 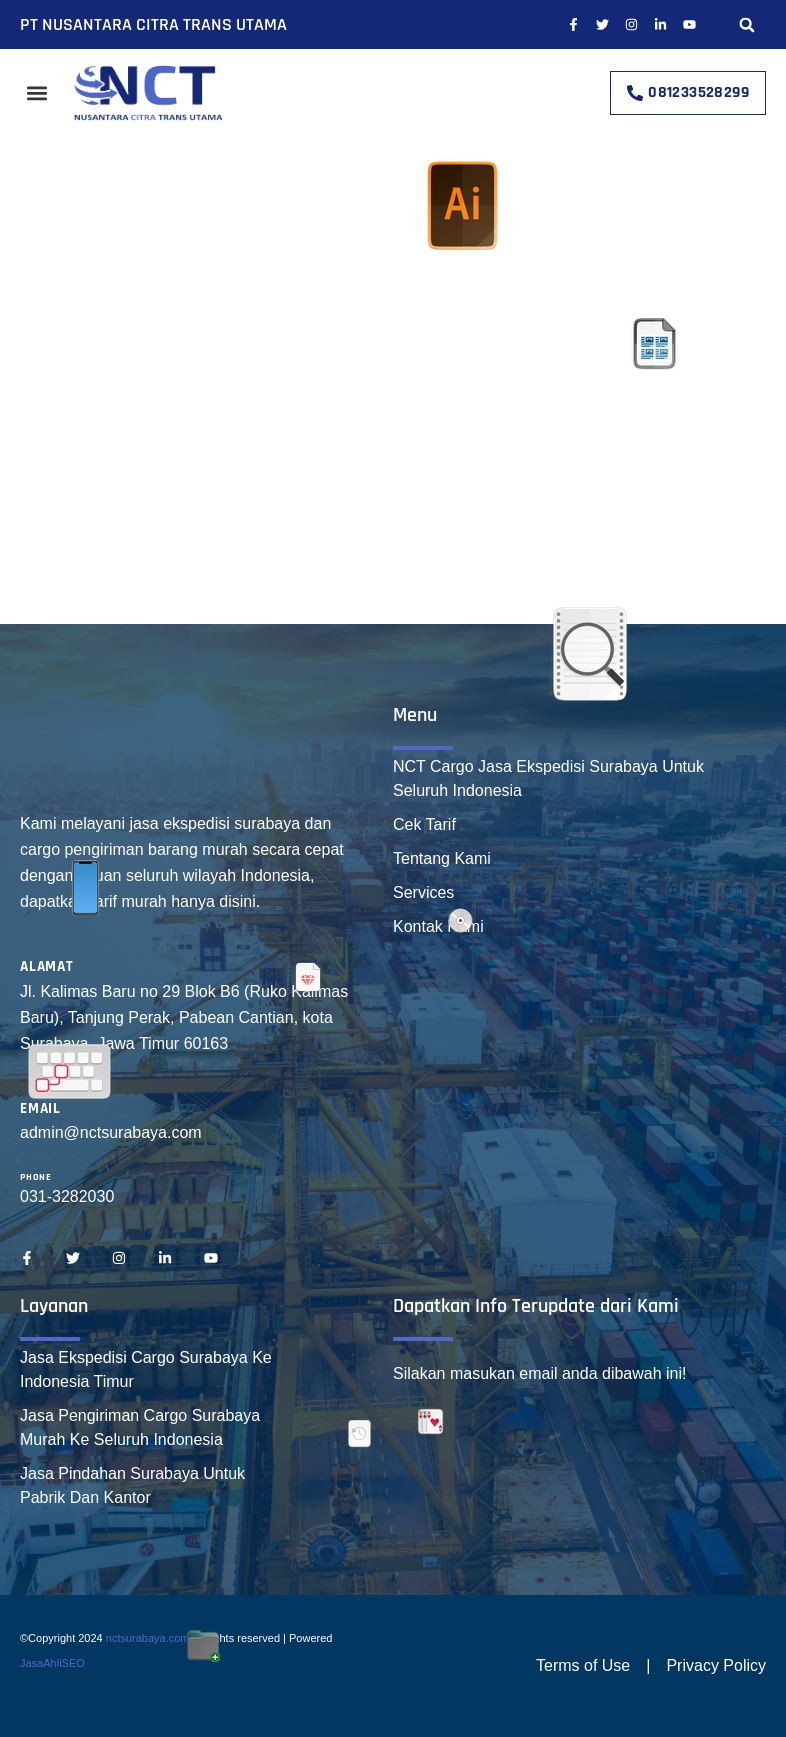 I want to click on a file backup or version history document, so click(x=359, y=1433).